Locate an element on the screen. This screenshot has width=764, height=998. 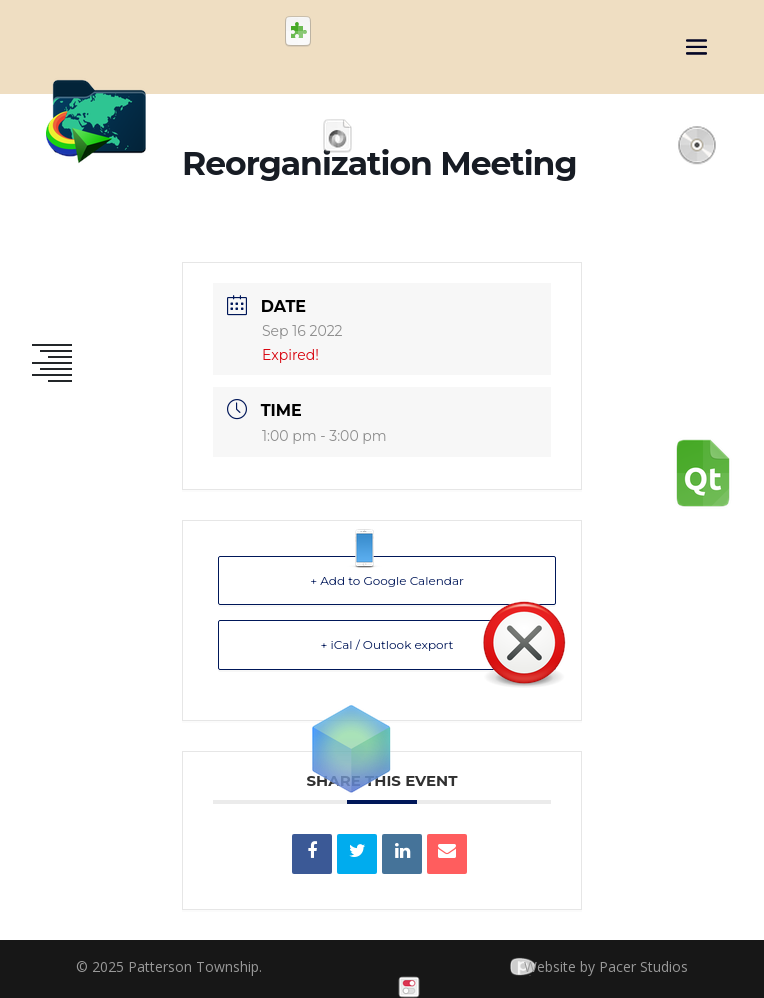
delete selected item is located at coordinates (526, 643).